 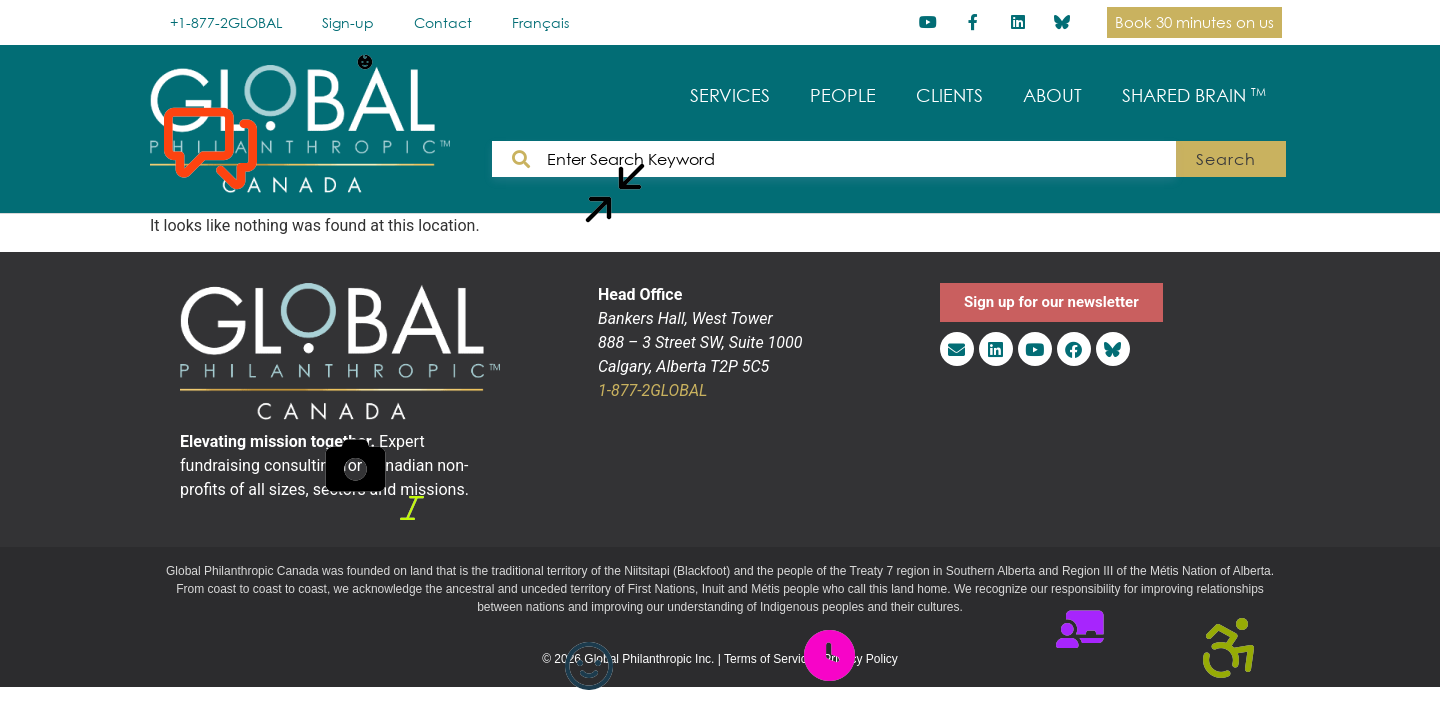 What do you see at coordinates (829, 655) in the screenshot?
I see `view time or clock settings` at bounding box center [829, 655].